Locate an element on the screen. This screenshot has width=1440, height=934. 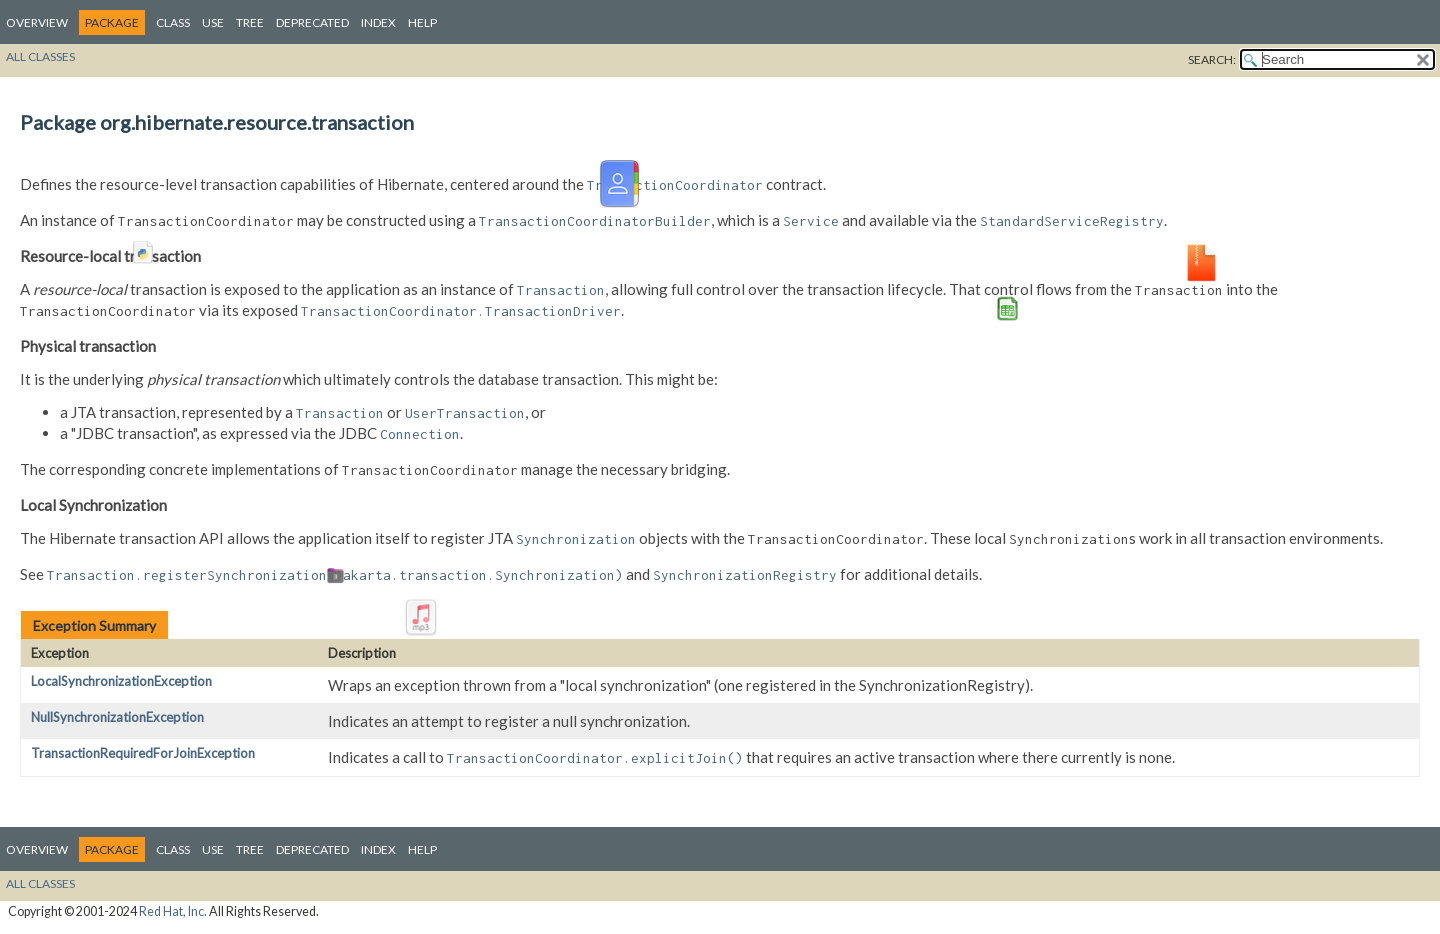
access your templates folder is located at coordinates (335, 575).